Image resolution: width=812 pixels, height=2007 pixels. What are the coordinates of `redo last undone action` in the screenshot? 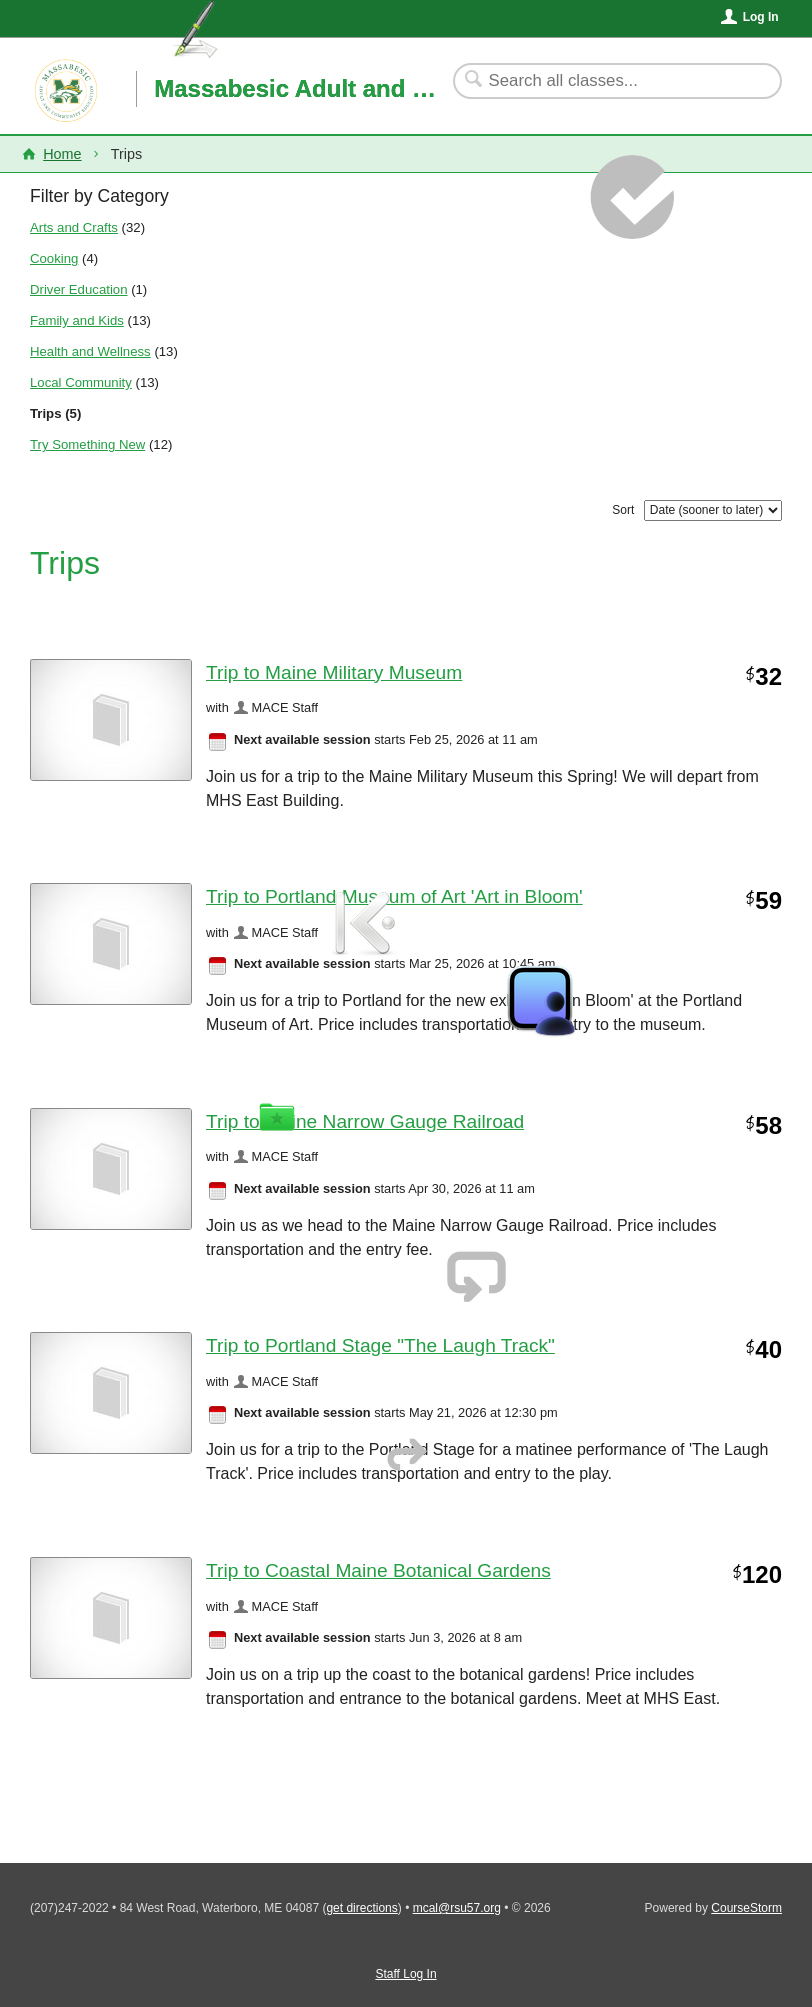 It's located at (406, 1454).